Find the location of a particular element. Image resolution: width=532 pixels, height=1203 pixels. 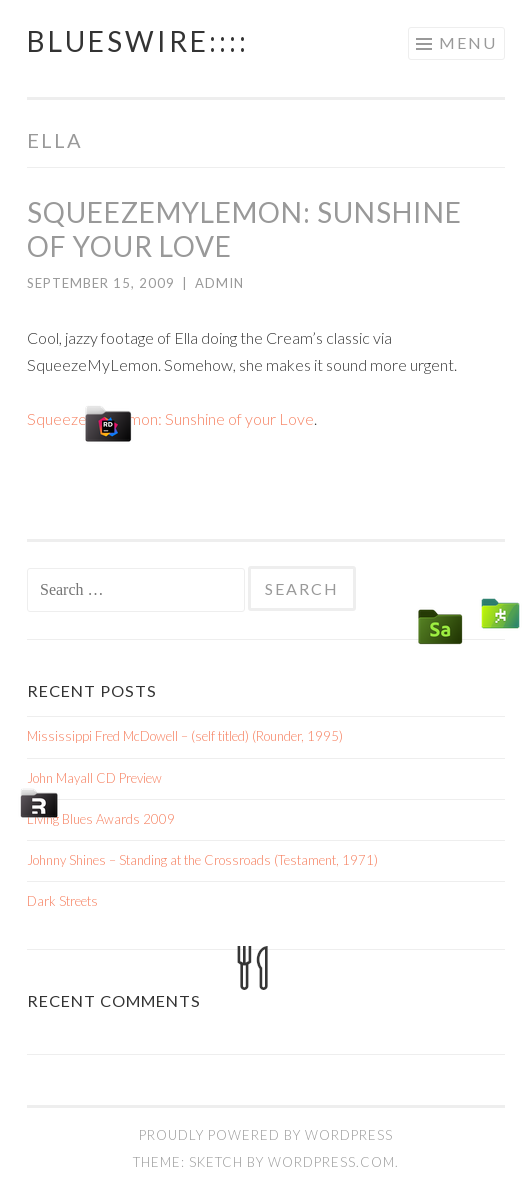

access food and drink emoji category is located at coordinates (254, 968).